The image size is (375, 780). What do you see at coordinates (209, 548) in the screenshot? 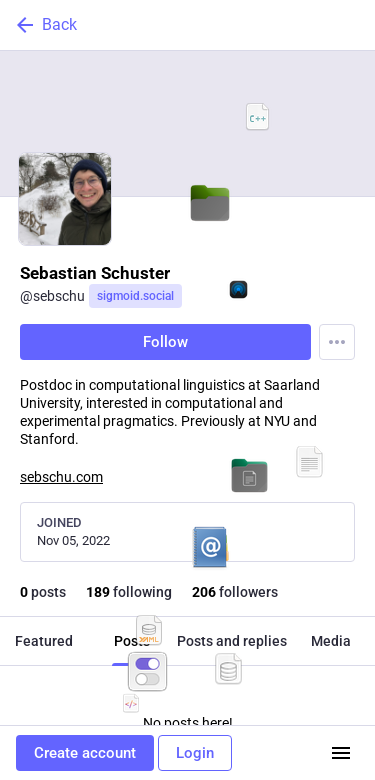
I see `open your address book or contacts` at bounding box center [209, 548].